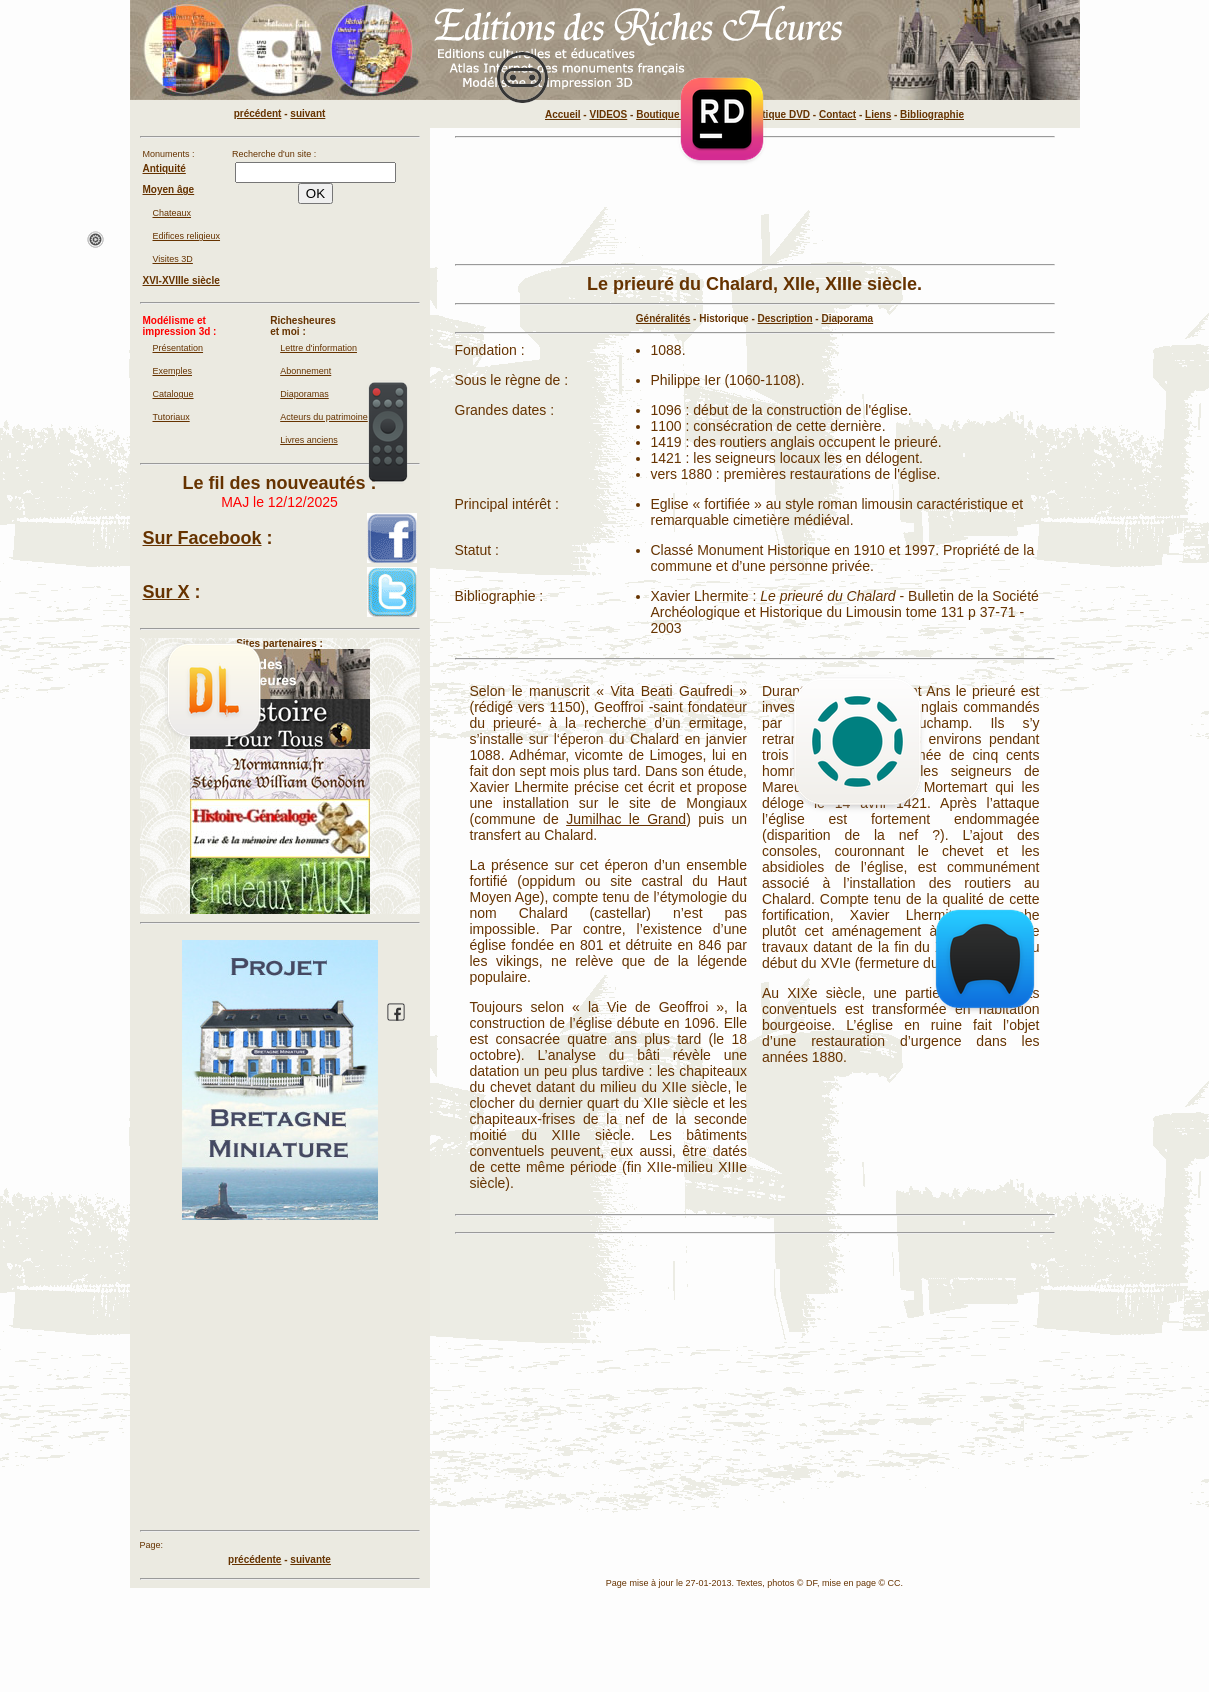  Describe the element at coordinates (722, 119) in the screenshot. I see `open JetBrains Rider IDE` at that location.